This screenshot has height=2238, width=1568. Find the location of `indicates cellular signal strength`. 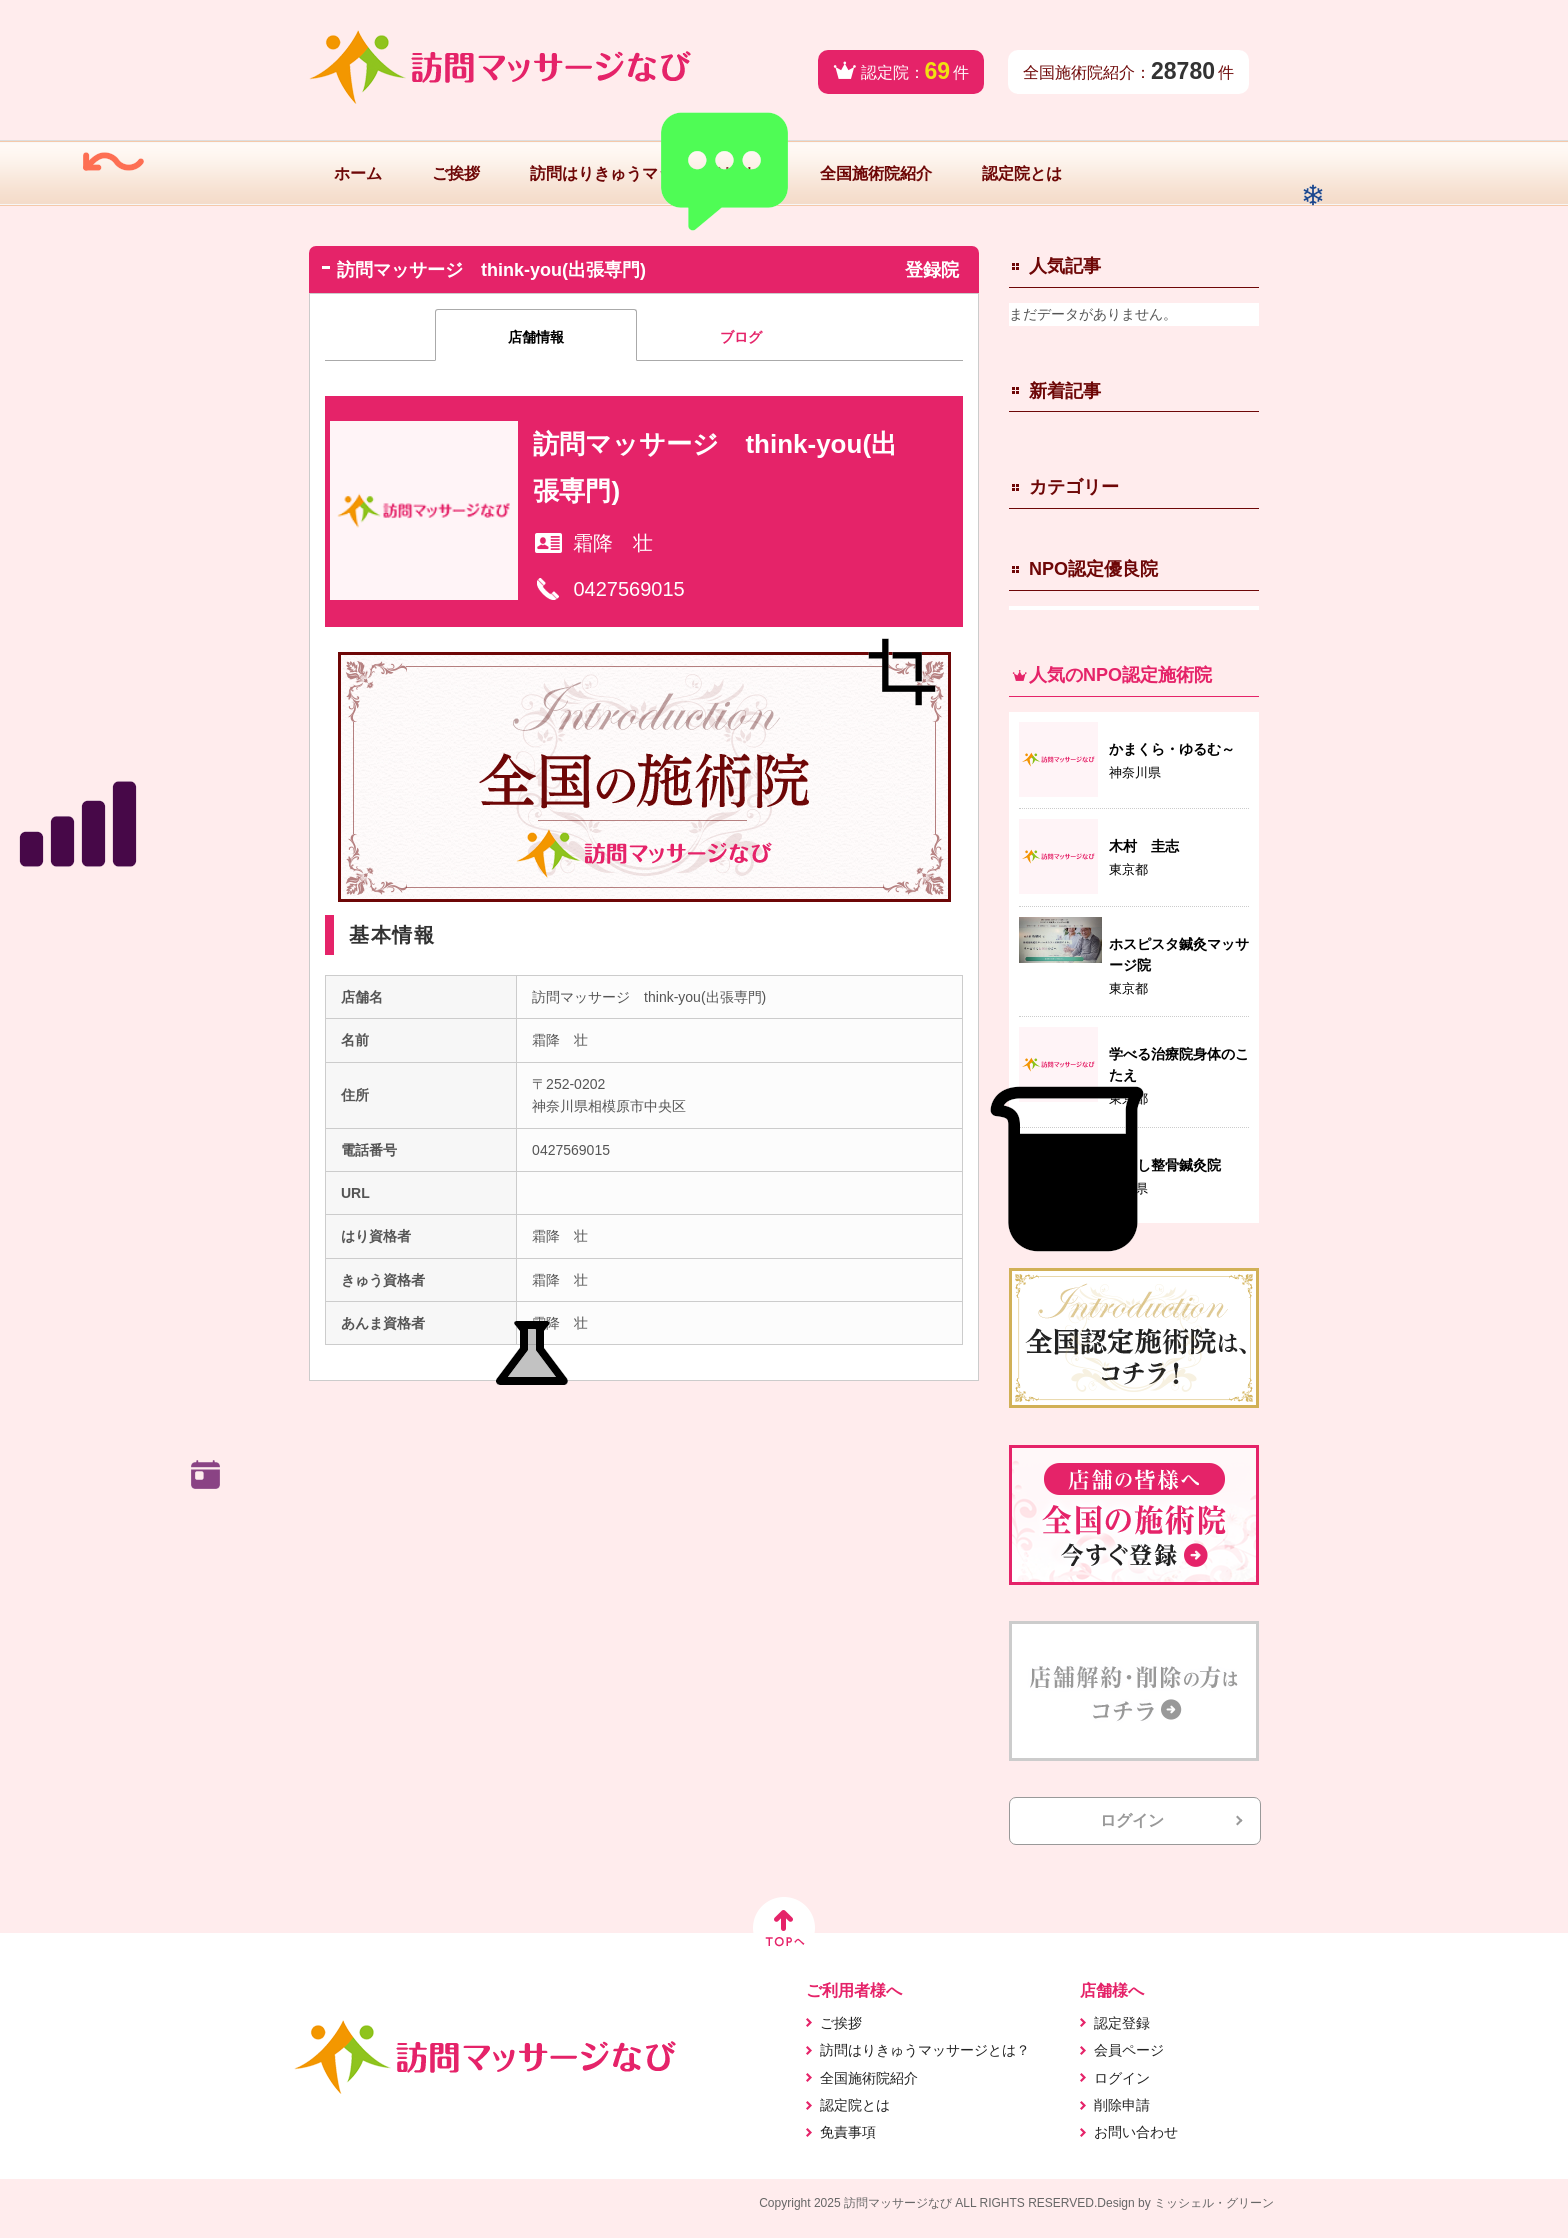

indicates cellular signal strength is located at coordinates (78, 824).